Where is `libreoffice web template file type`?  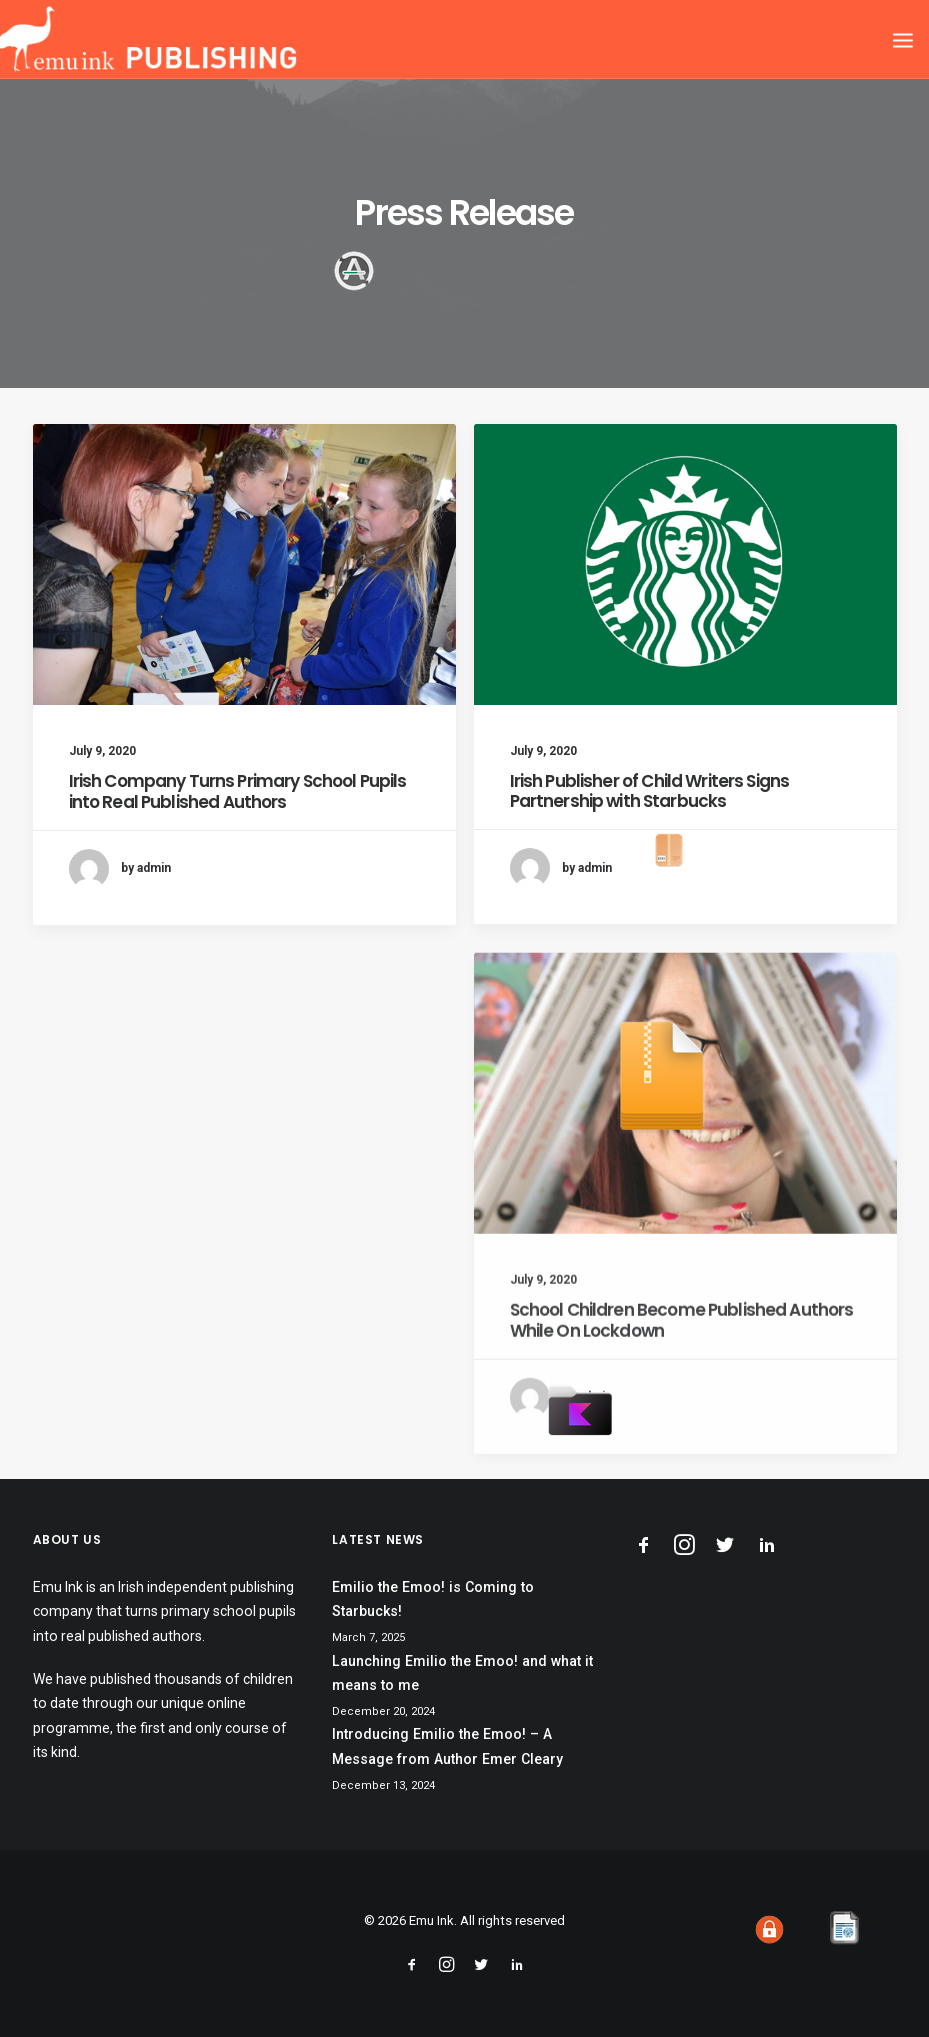
libreoffice web template file type is located at coordinates (844, 1927).